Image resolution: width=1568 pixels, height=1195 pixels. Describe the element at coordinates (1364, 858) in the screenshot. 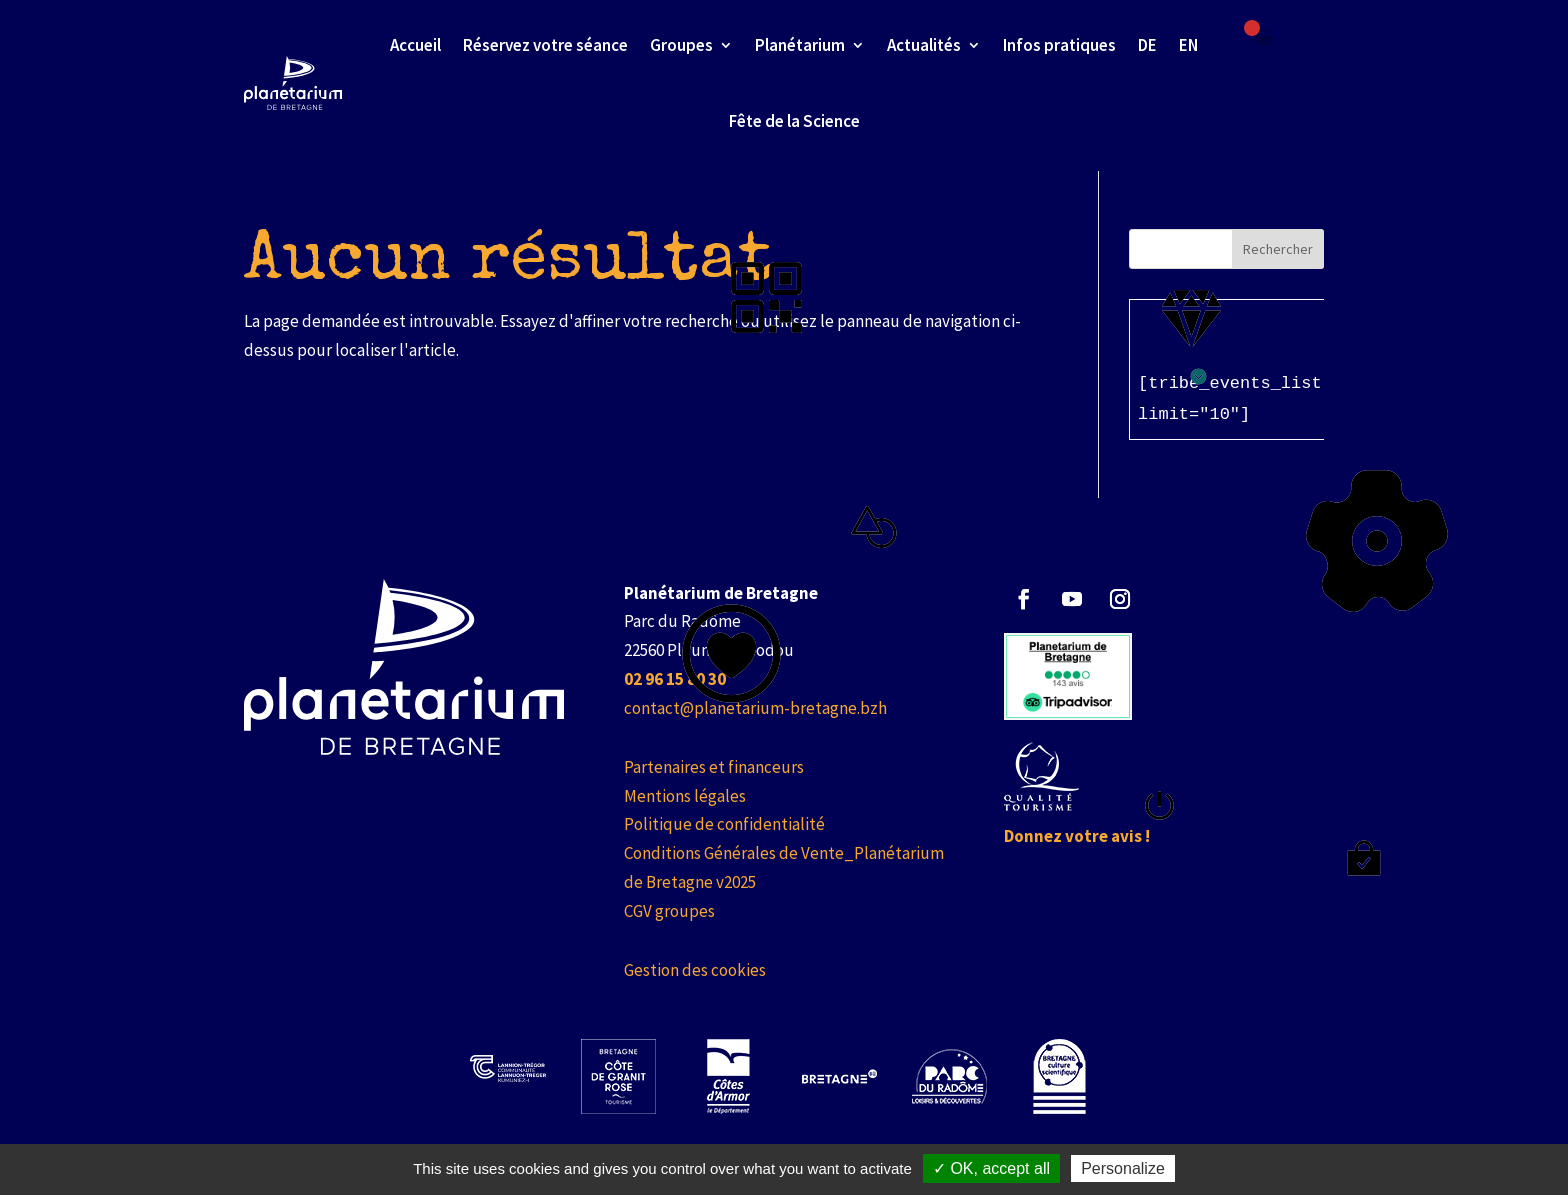

I see `order confirmed or purchase complete` at that location.